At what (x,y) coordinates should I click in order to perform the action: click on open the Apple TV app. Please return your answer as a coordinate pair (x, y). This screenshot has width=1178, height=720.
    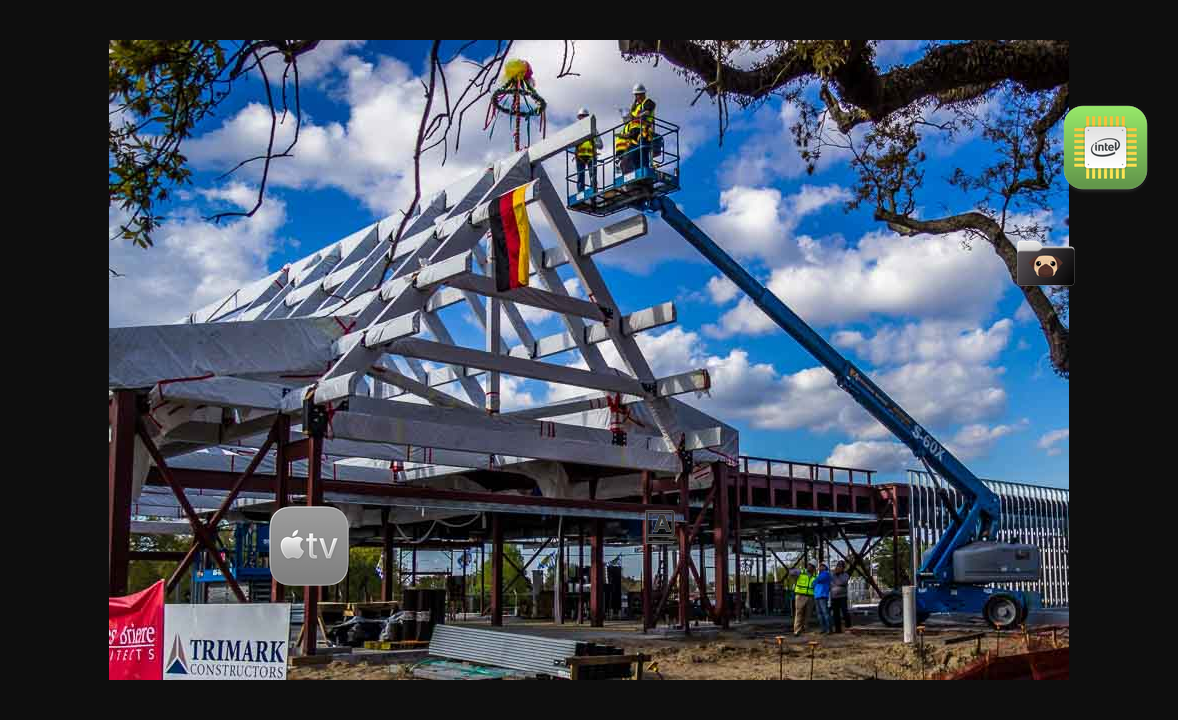
    Looking at the image, I should click on (309, 546).